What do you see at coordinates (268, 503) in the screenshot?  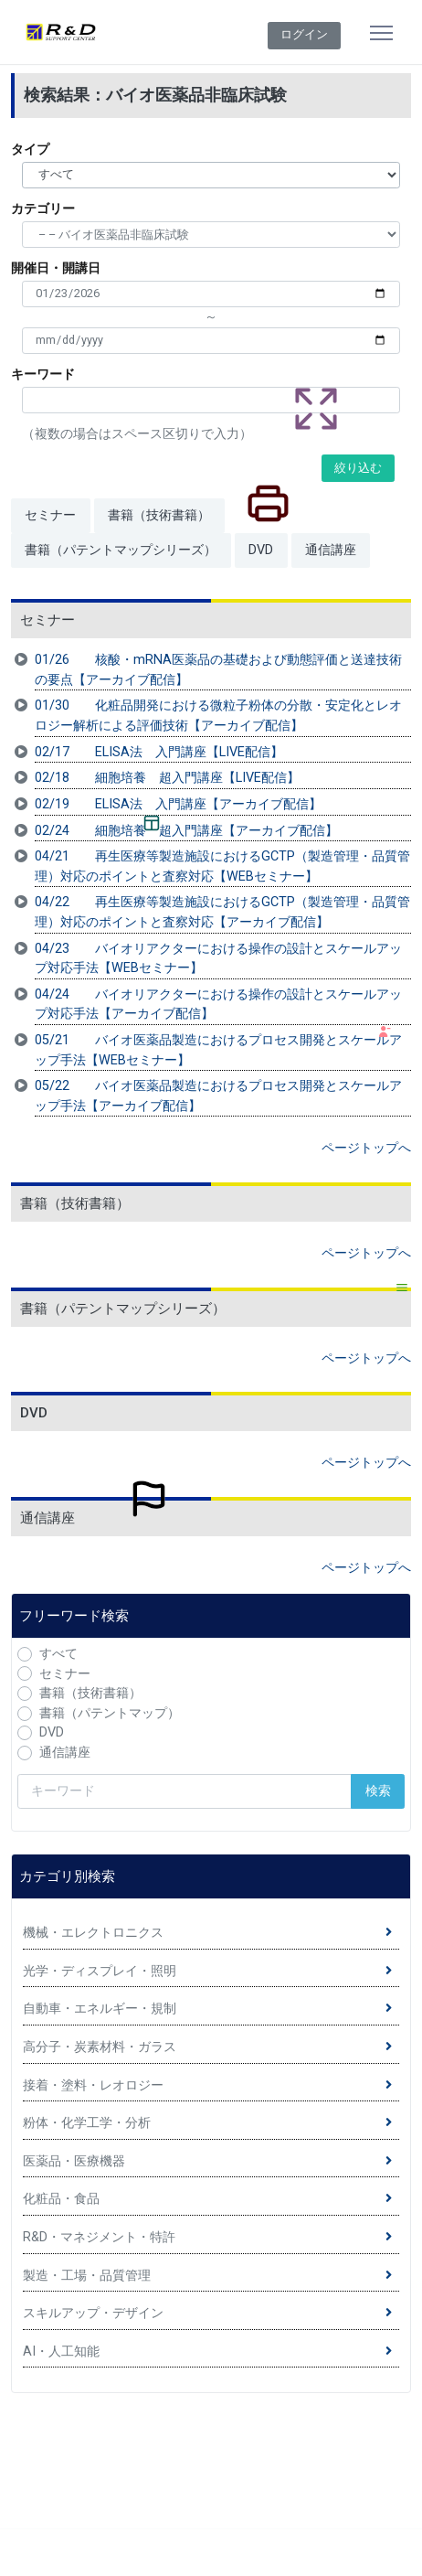 I see `print the current document` at bounding box center [268, 503].